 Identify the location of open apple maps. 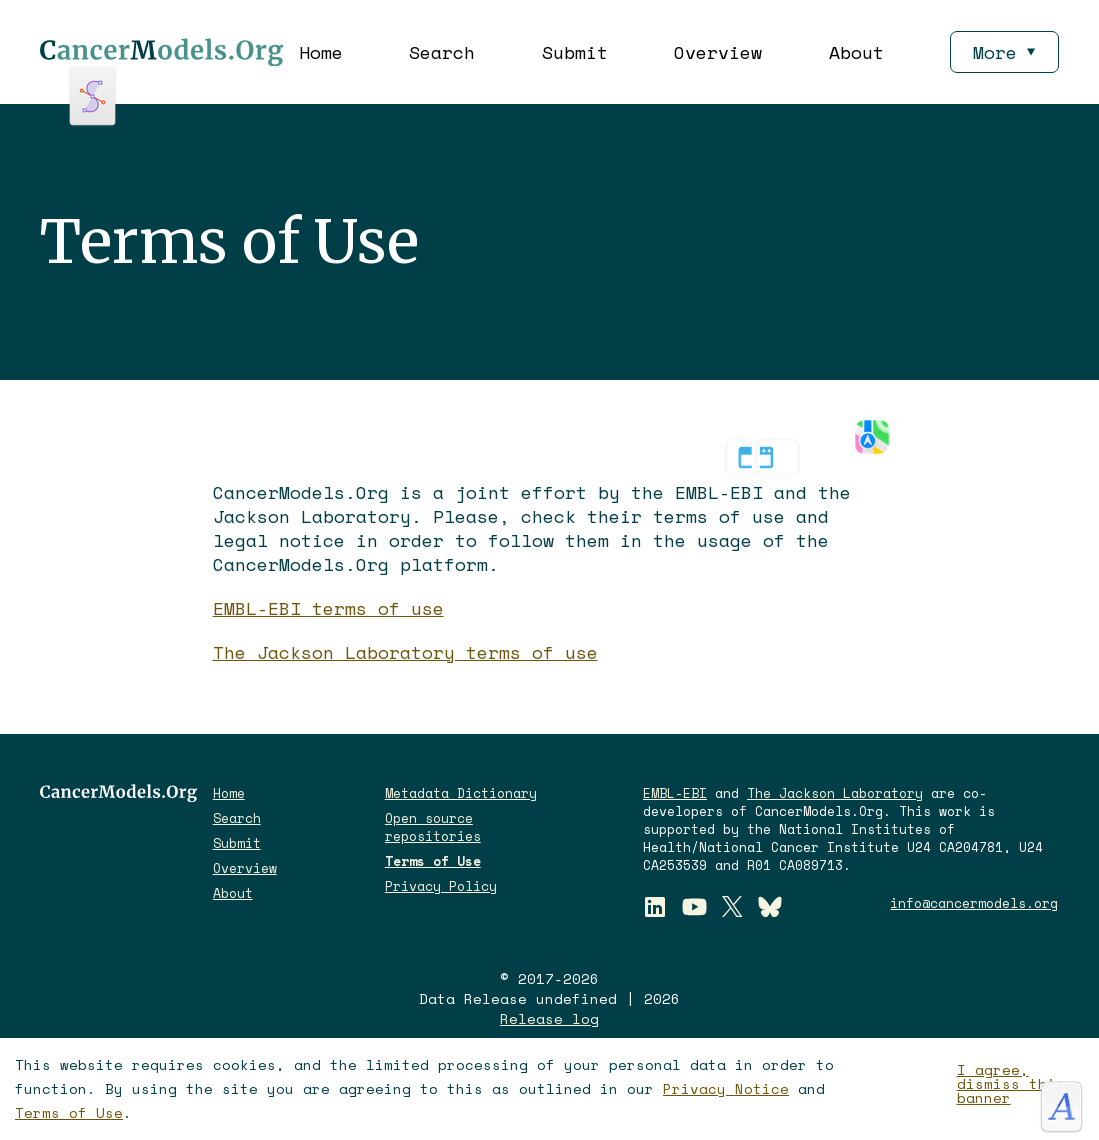
(872, 437).